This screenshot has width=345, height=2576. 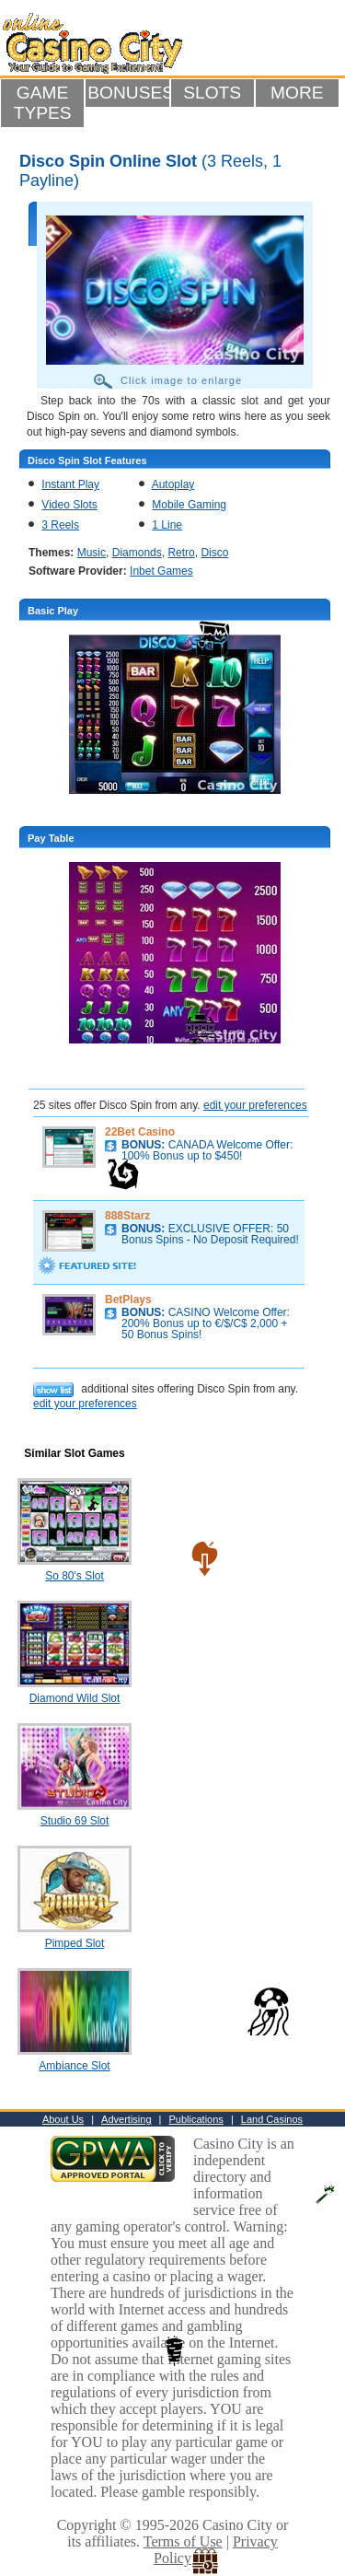 What do you see at coordinates (123, 1174) in the screenshot?
I see `represents a tentacle monster or creature ability in a game` at bounding box center [123, 1174].